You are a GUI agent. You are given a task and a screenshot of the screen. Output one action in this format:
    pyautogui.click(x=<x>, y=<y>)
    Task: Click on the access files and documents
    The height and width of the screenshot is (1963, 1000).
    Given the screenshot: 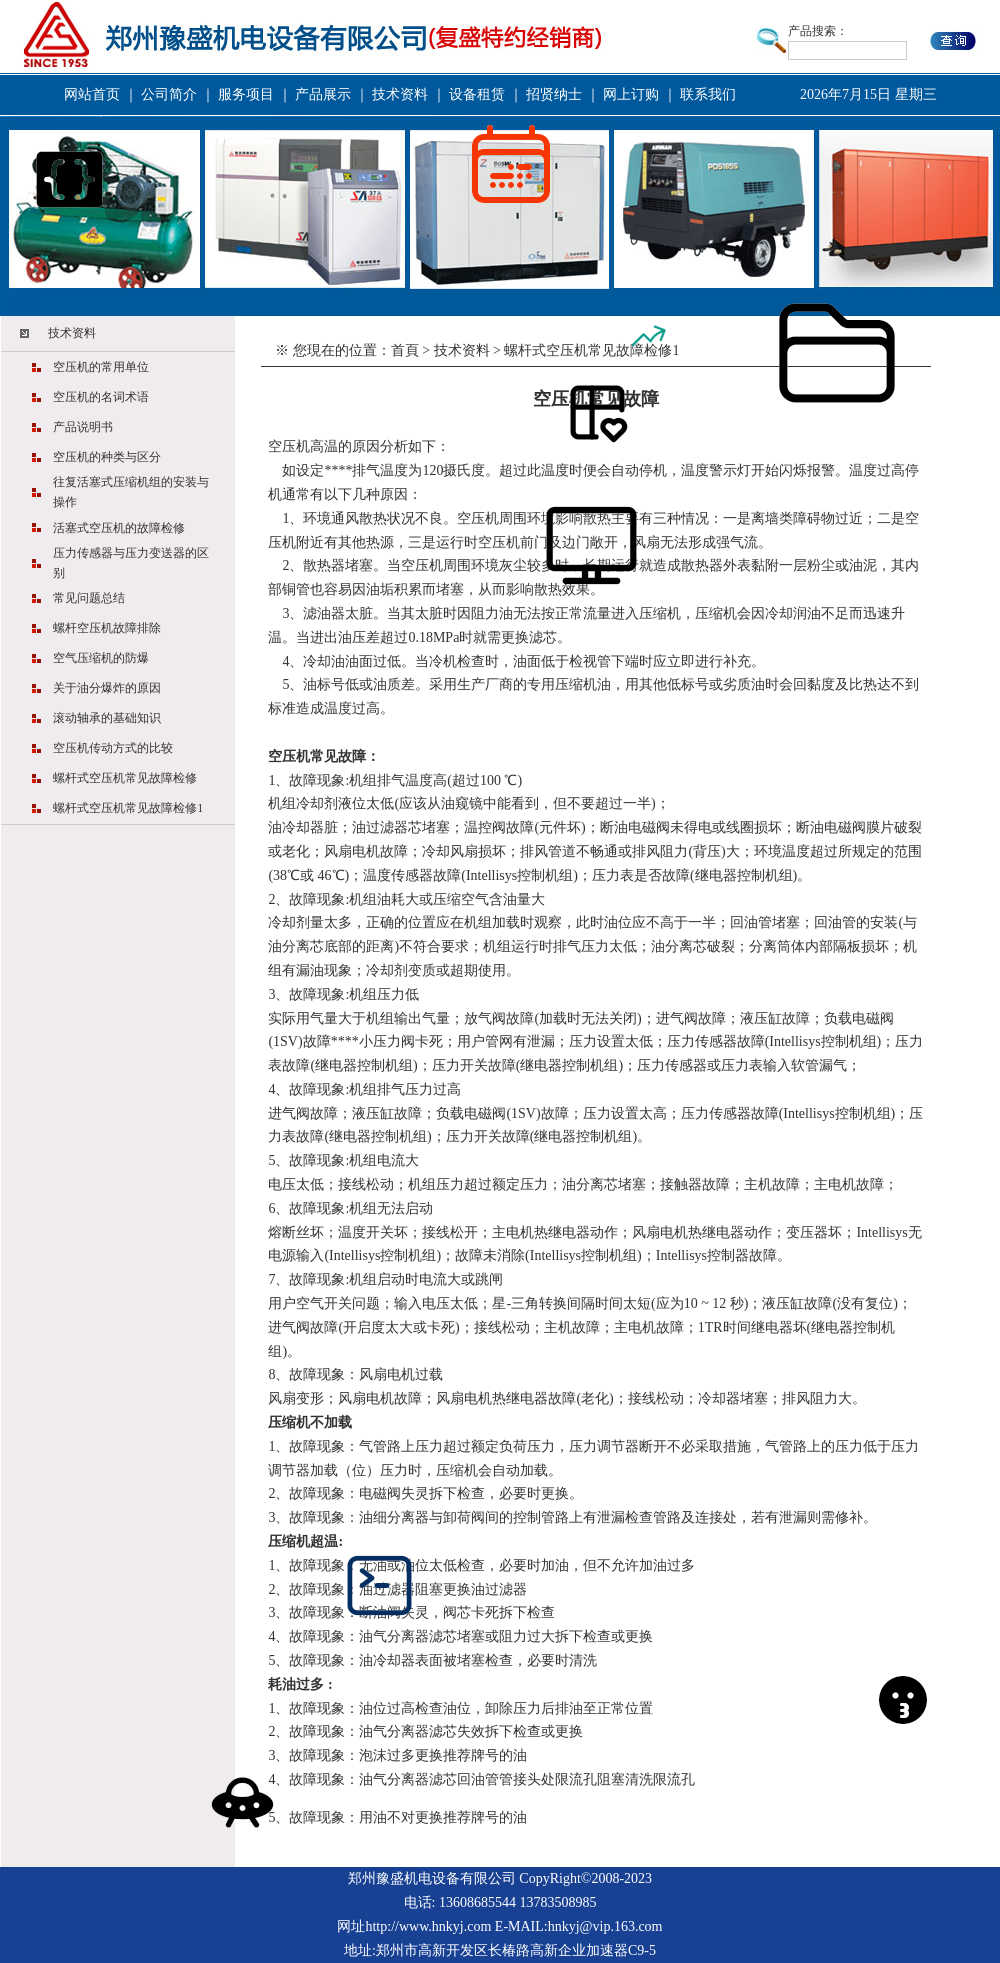 What is the action you would take?
    pyautogui.click(x=837, y=353)
    